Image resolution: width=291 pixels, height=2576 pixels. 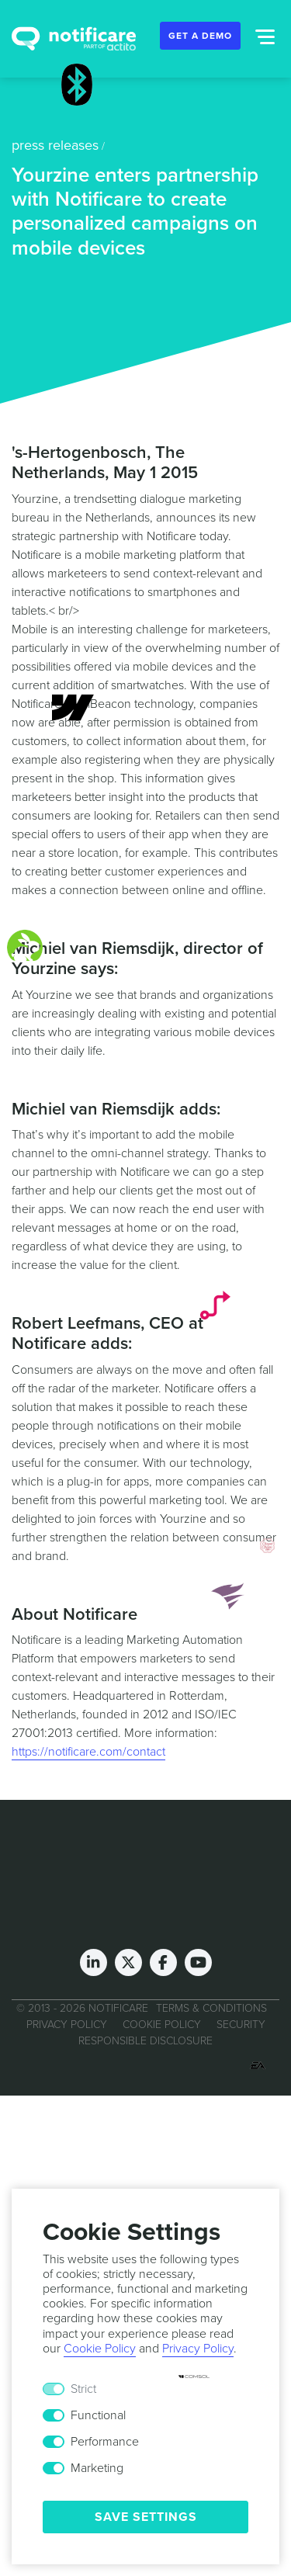 What do you see at coordinates (227, 1596) in the screenshot?
I see `Pingdom website monitoring service logo` at bounding box center [227, 1596].